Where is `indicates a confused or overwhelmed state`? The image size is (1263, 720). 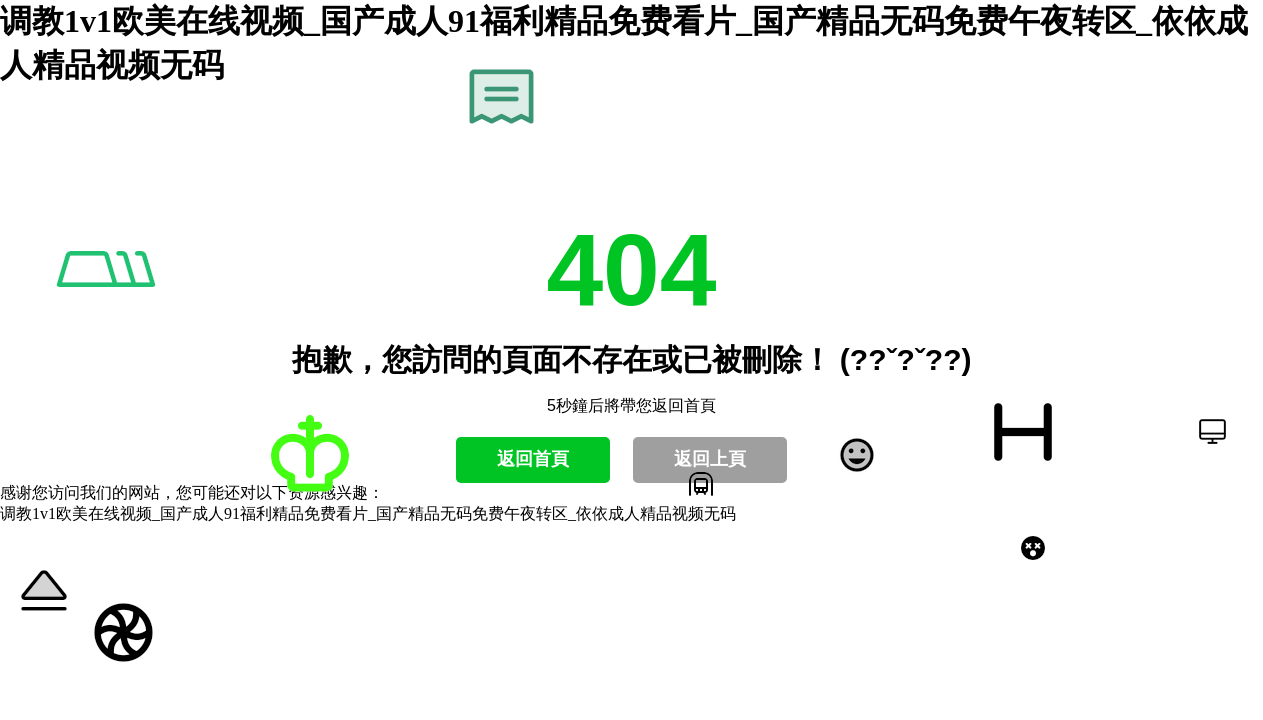
indicates a confused or overwhelmed state is located at coordinates (1033, 548).